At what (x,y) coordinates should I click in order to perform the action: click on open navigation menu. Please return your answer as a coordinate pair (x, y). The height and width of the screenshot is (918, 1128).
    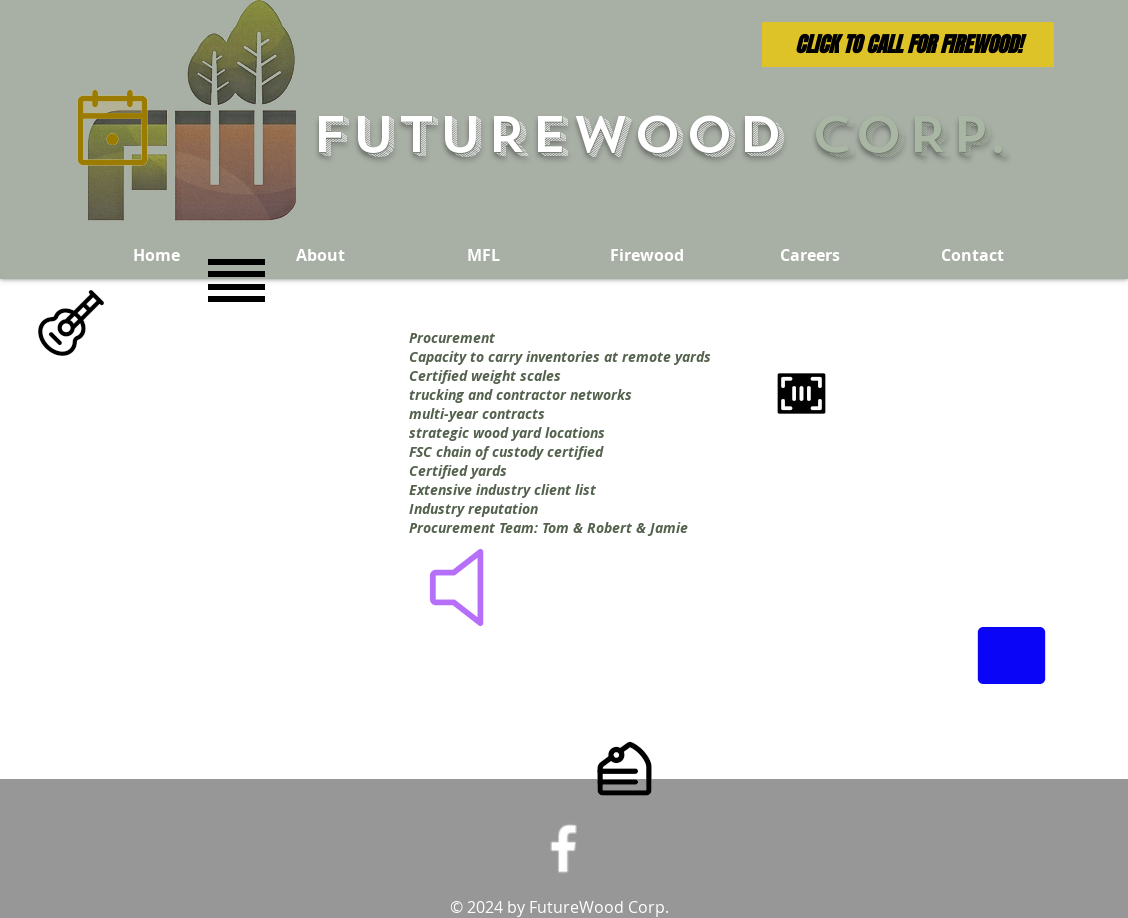
    Looking at the image, I should click on (236, 280).